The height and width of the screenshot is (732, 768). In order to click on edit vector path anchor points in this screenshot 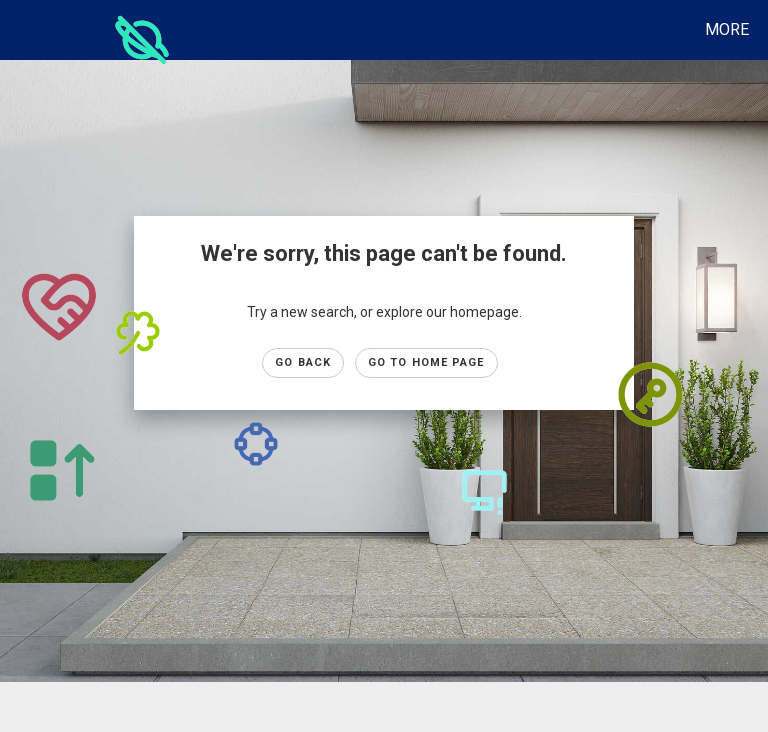, I will do `click(256, 444)`.